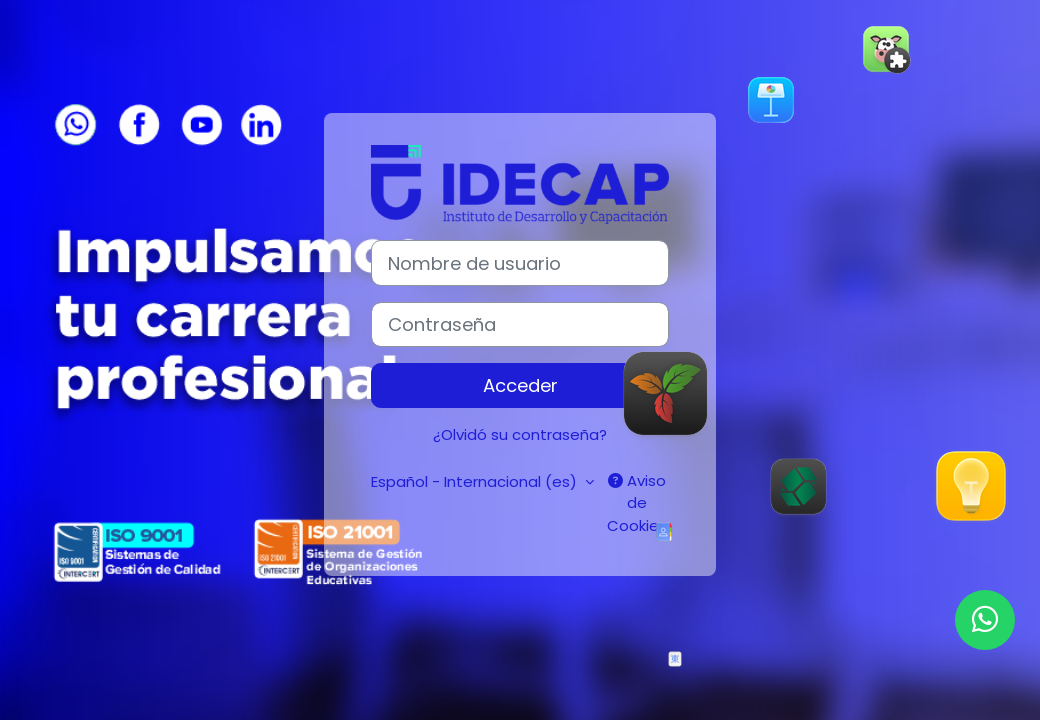 Image resolution: width=1040 pixels, height=720 pixels. What do you see at coordinates (798, 486) in the screenshot?
I see `open cachyos pi application` at bounding box center [798, 486].